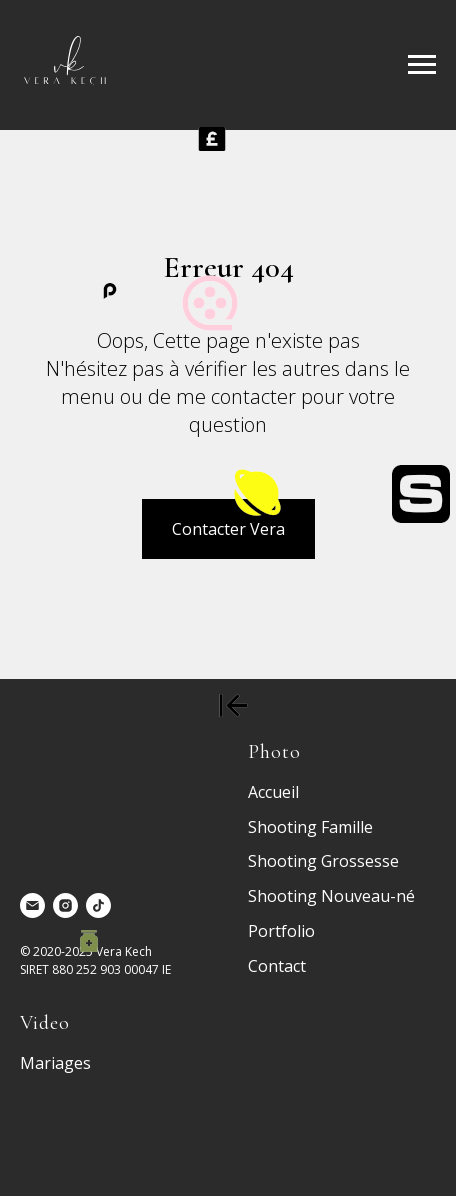  Describe the element at coordinates (89, 941) in the screenshot. I see `view medication information` at that location.